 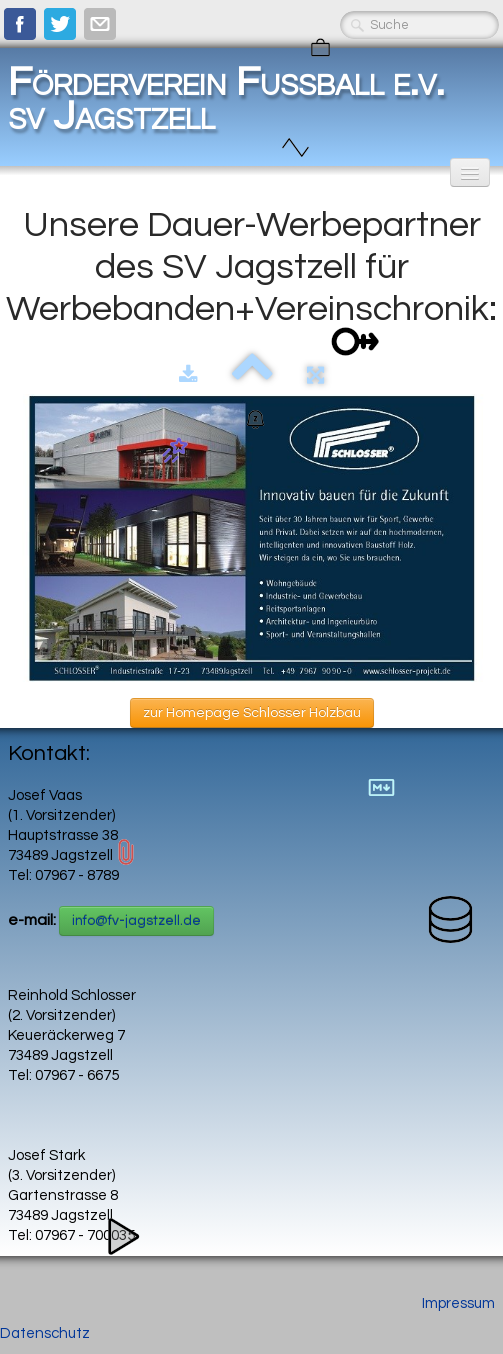 I want to click on toggle triangle waveform in audio synthesizer, so click(x=295, y=147).